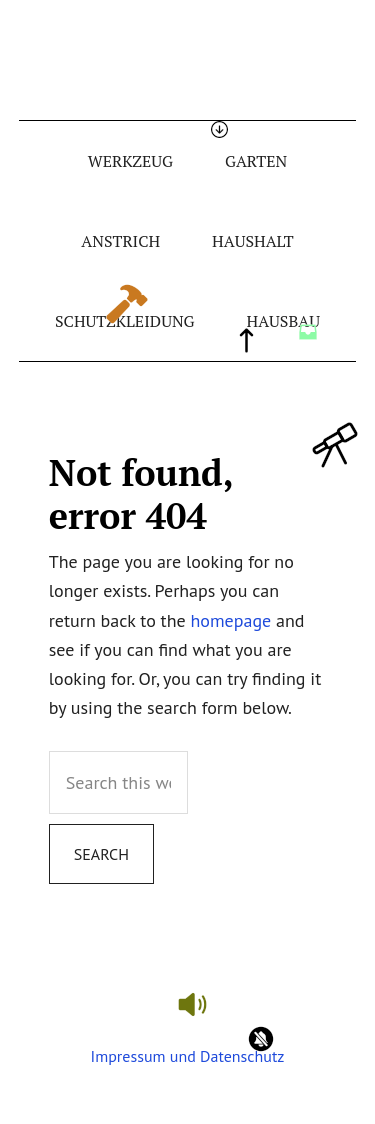  What do you see at coordinates (219, 129) in the screenshot?
I see `download a file or content` at bounding box center [219, 129].